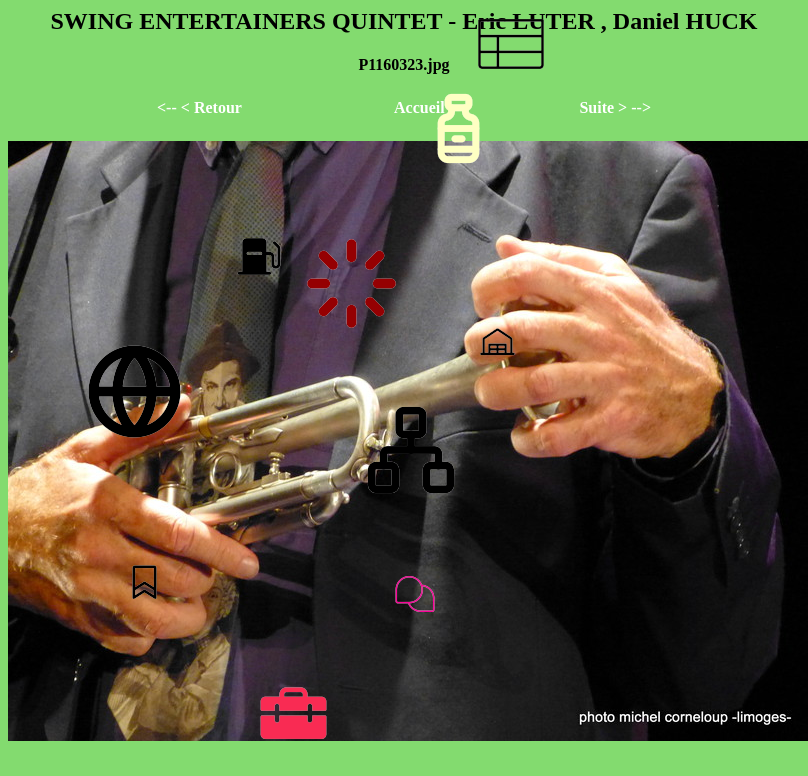  What do you see at coordinates (411, 450) in the screenshot?
I see `view network topology or connections` at bounding box center [411, 450].